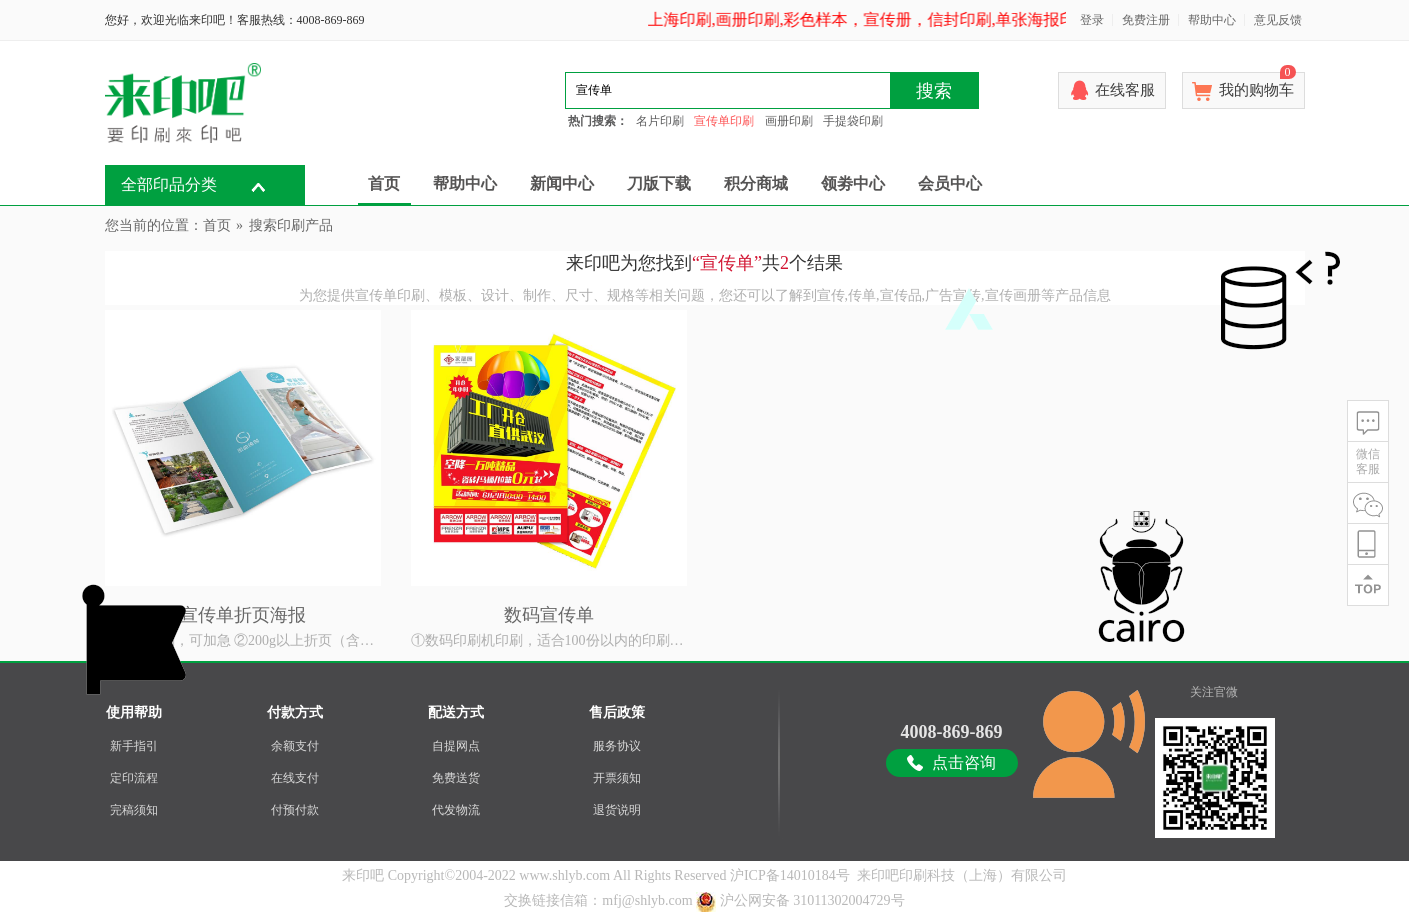 The width and height of the screenshot is (1409, 916). What do you see at coordinates (134, 639) in the screenshot?
I see `font awesome brand logo` at bounding box center [134, 639].